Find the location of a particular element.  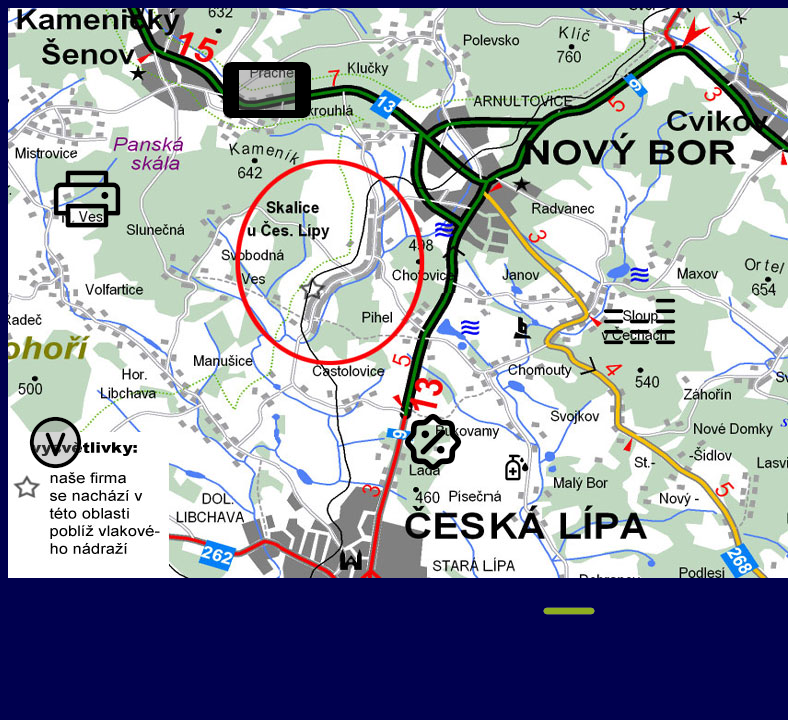

print the current document is located at coordinates (87, 199).